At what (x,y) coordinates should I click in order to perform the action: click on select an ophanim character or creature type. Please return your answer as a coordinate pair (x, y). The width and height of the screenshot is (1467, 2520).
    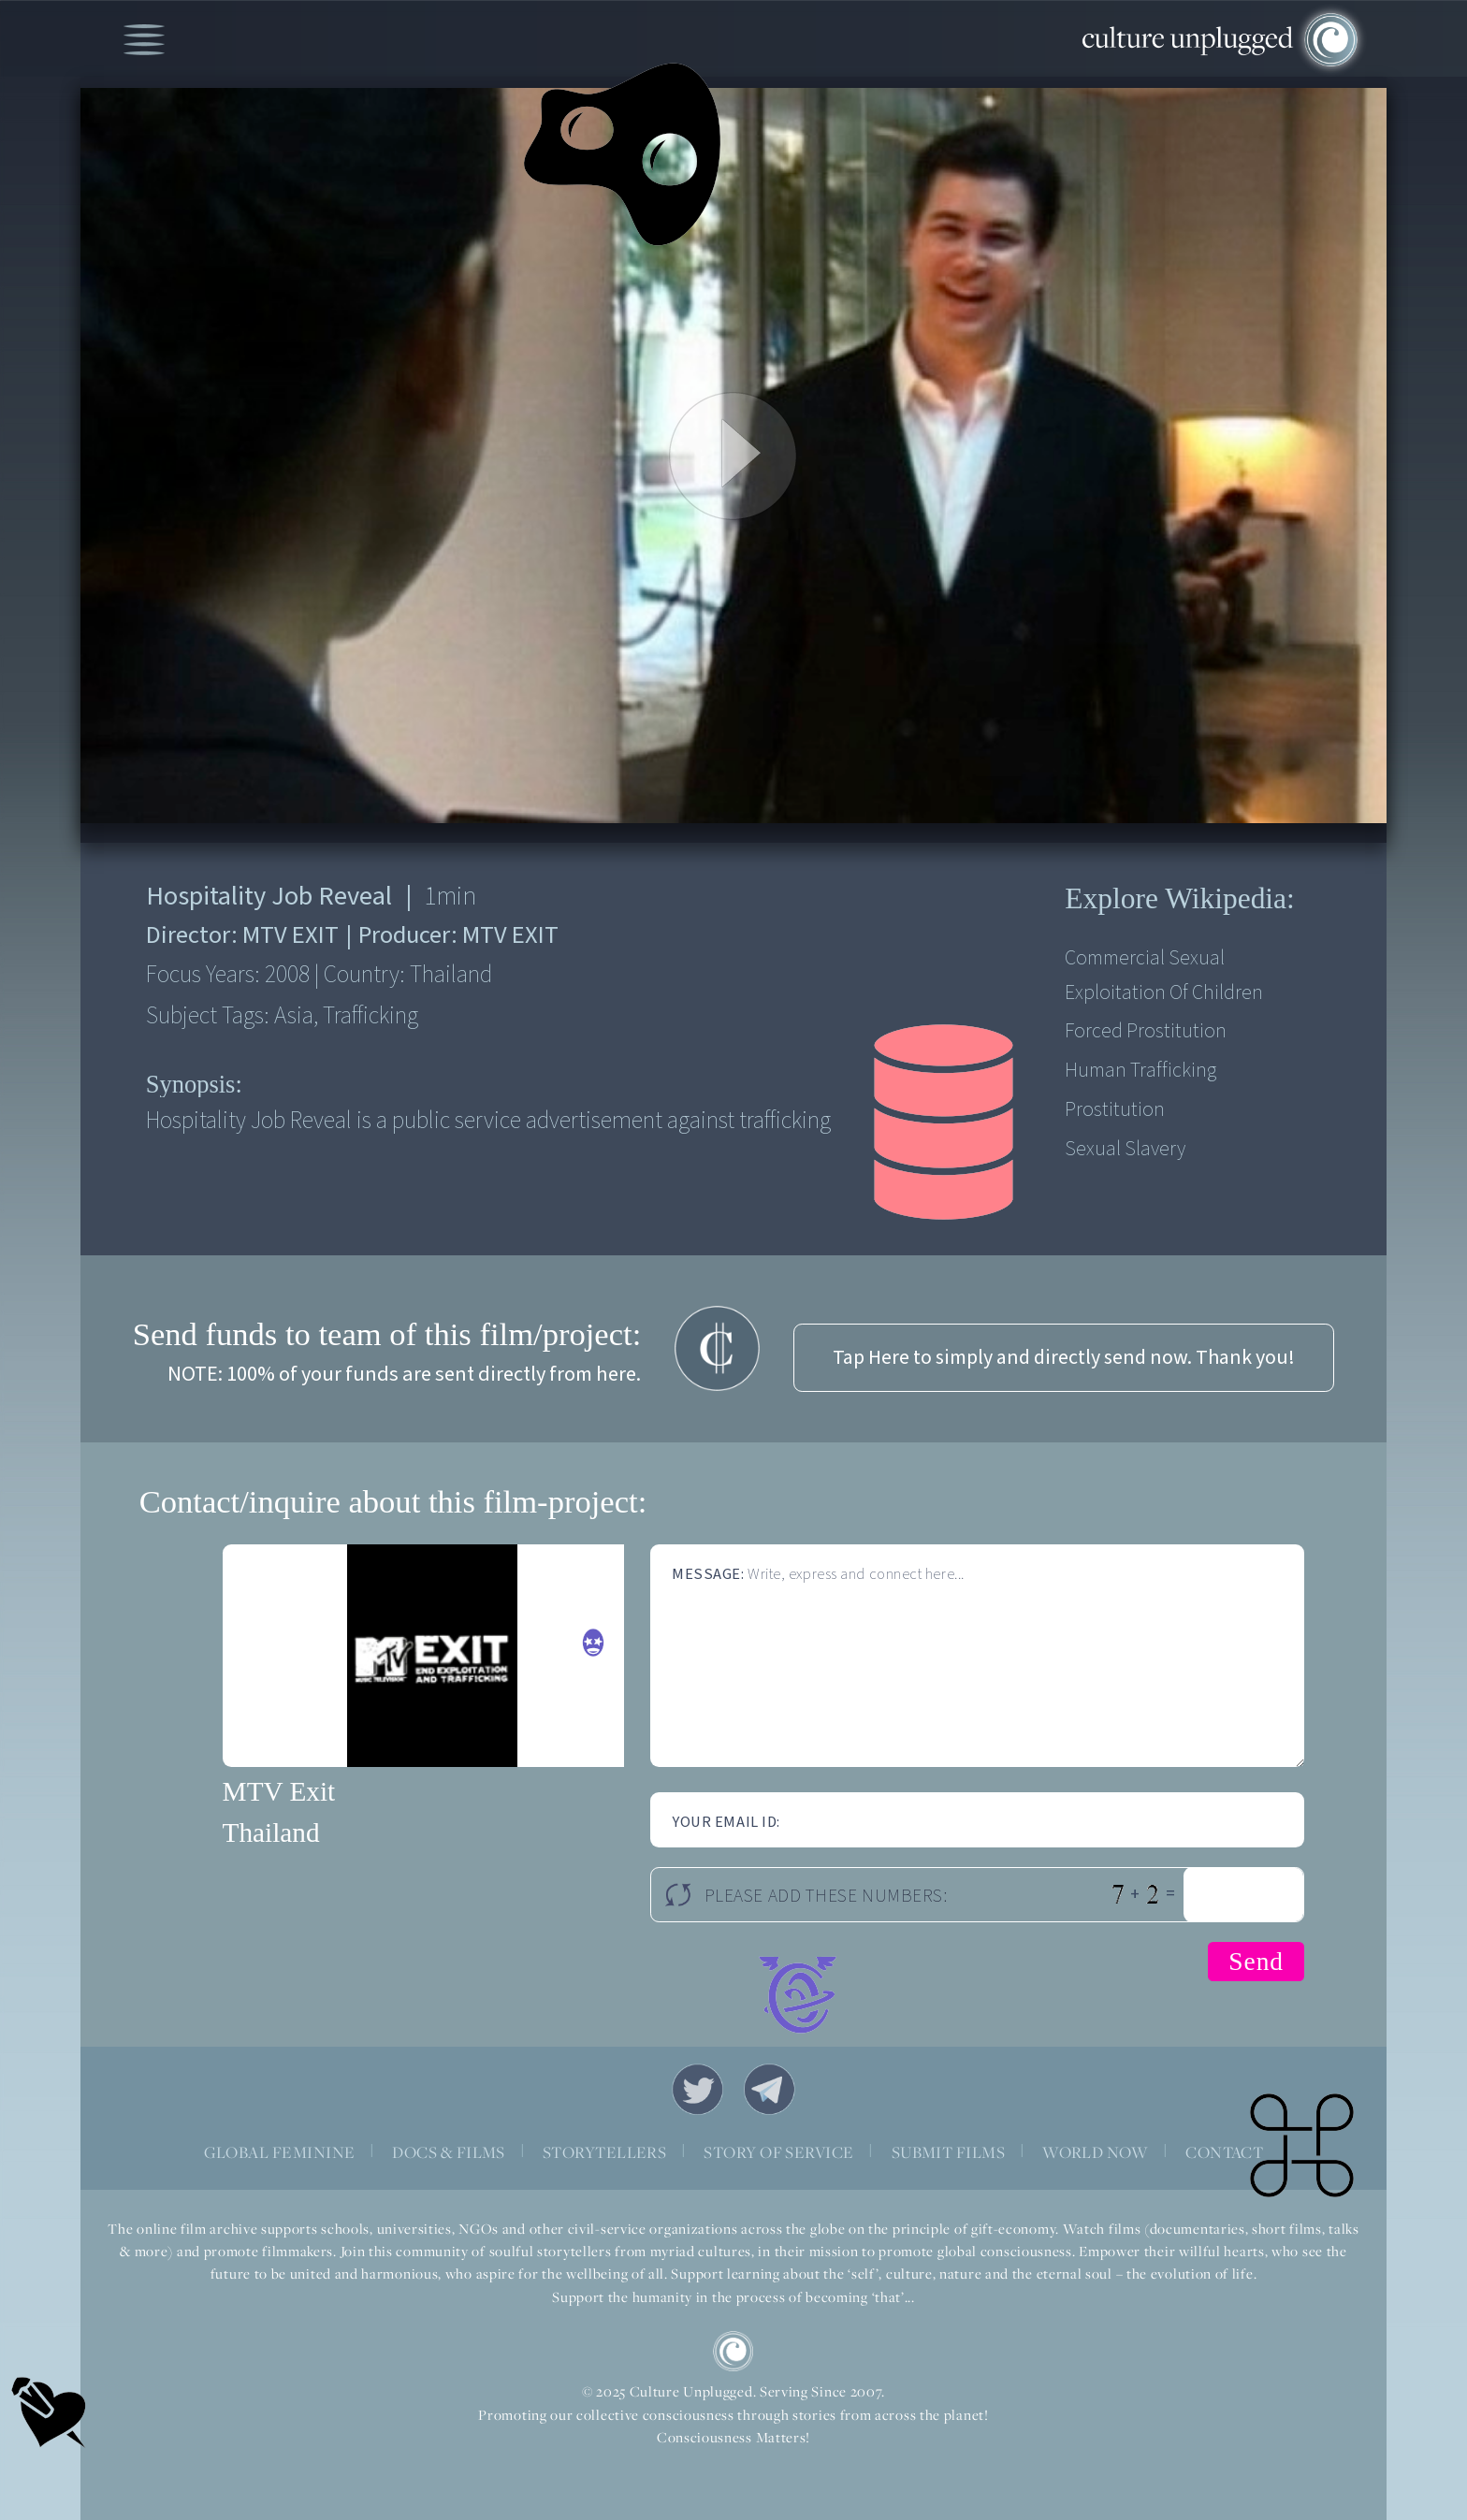
    Looking at the image, I should click on (798, 1994).